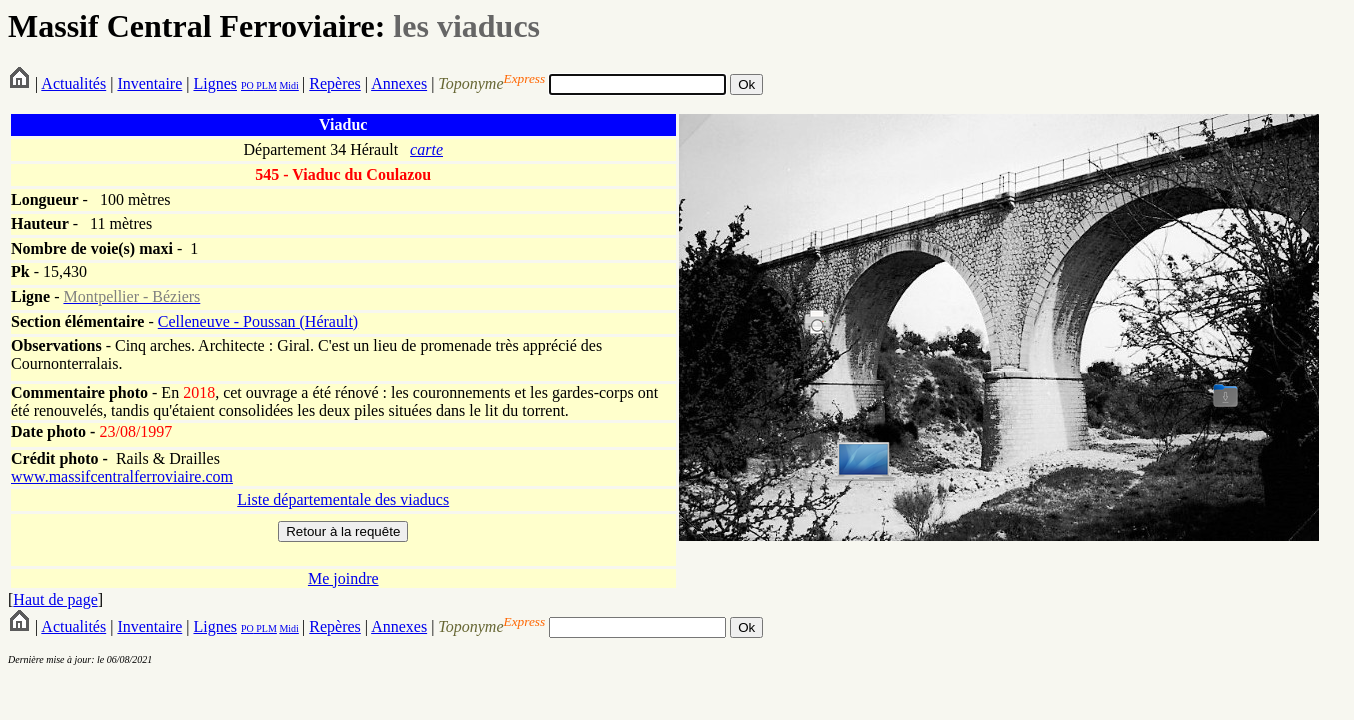  I want to click on preview document before printing, so click(817, 322).